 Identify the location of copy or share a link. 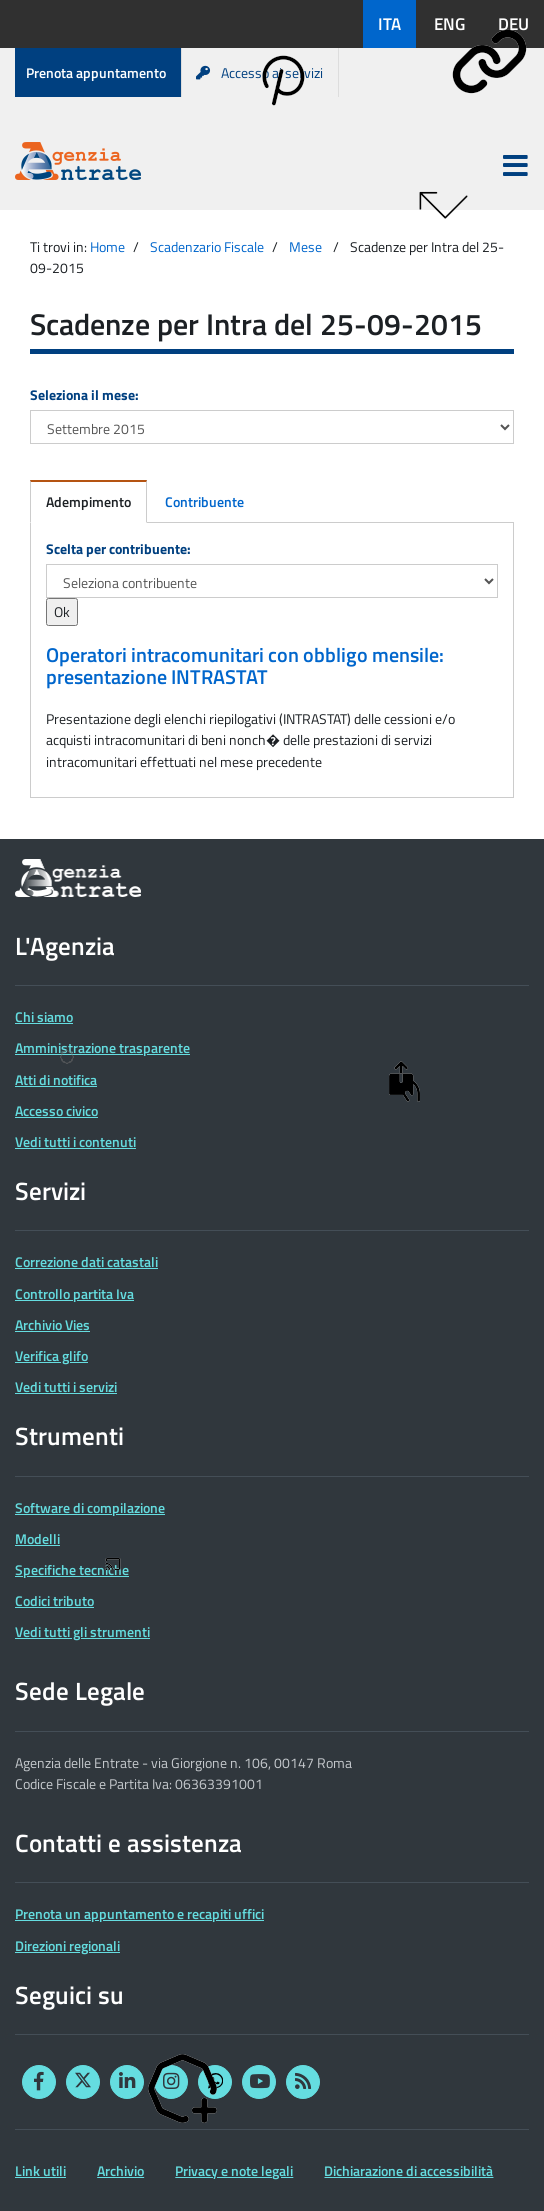
(489, 61).